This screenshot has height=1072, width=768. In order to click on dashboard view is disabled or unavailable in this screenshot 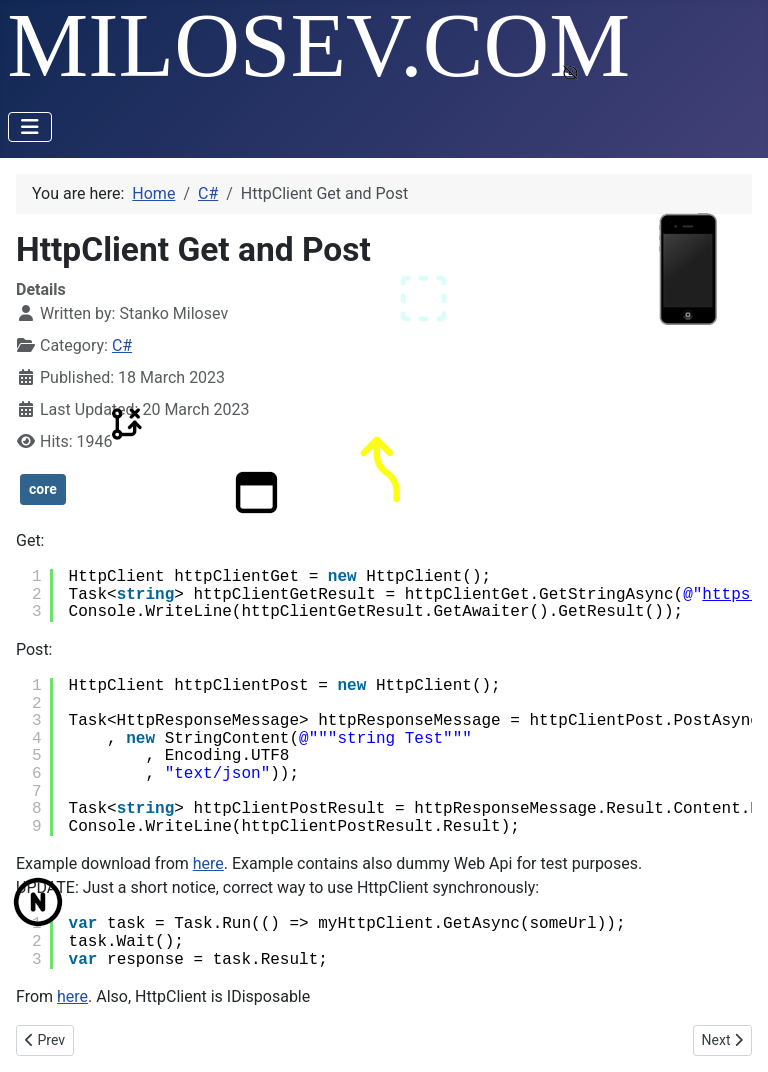, I will do `click(570, 72)`.